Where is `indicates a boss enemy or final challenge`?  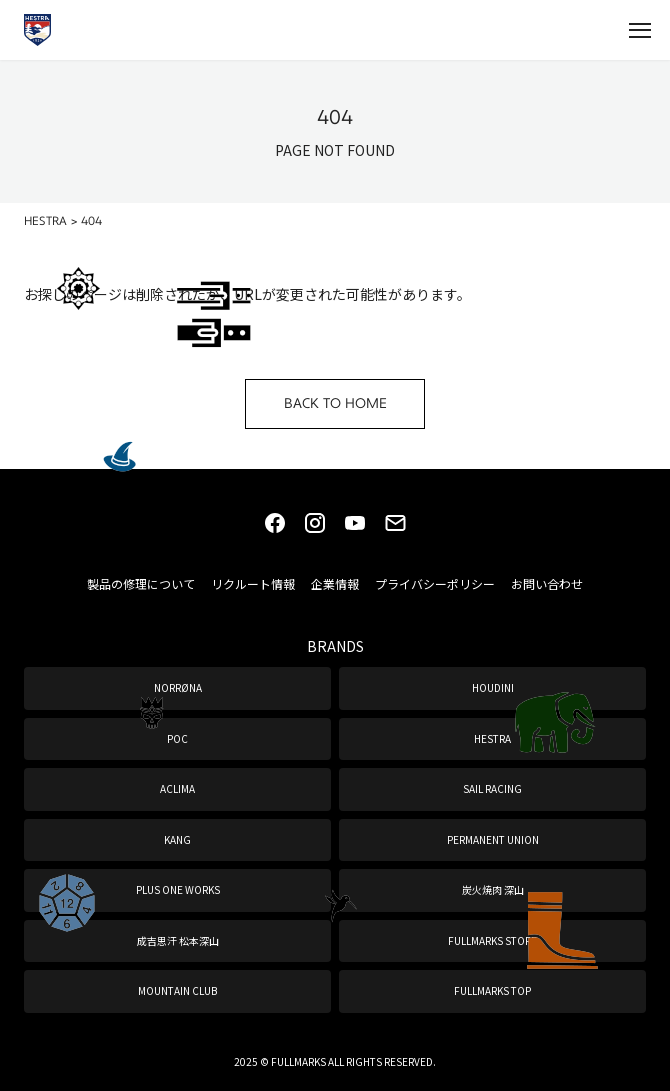
indicates a boss enemy or final challenge is located at coordinates (152, 713).